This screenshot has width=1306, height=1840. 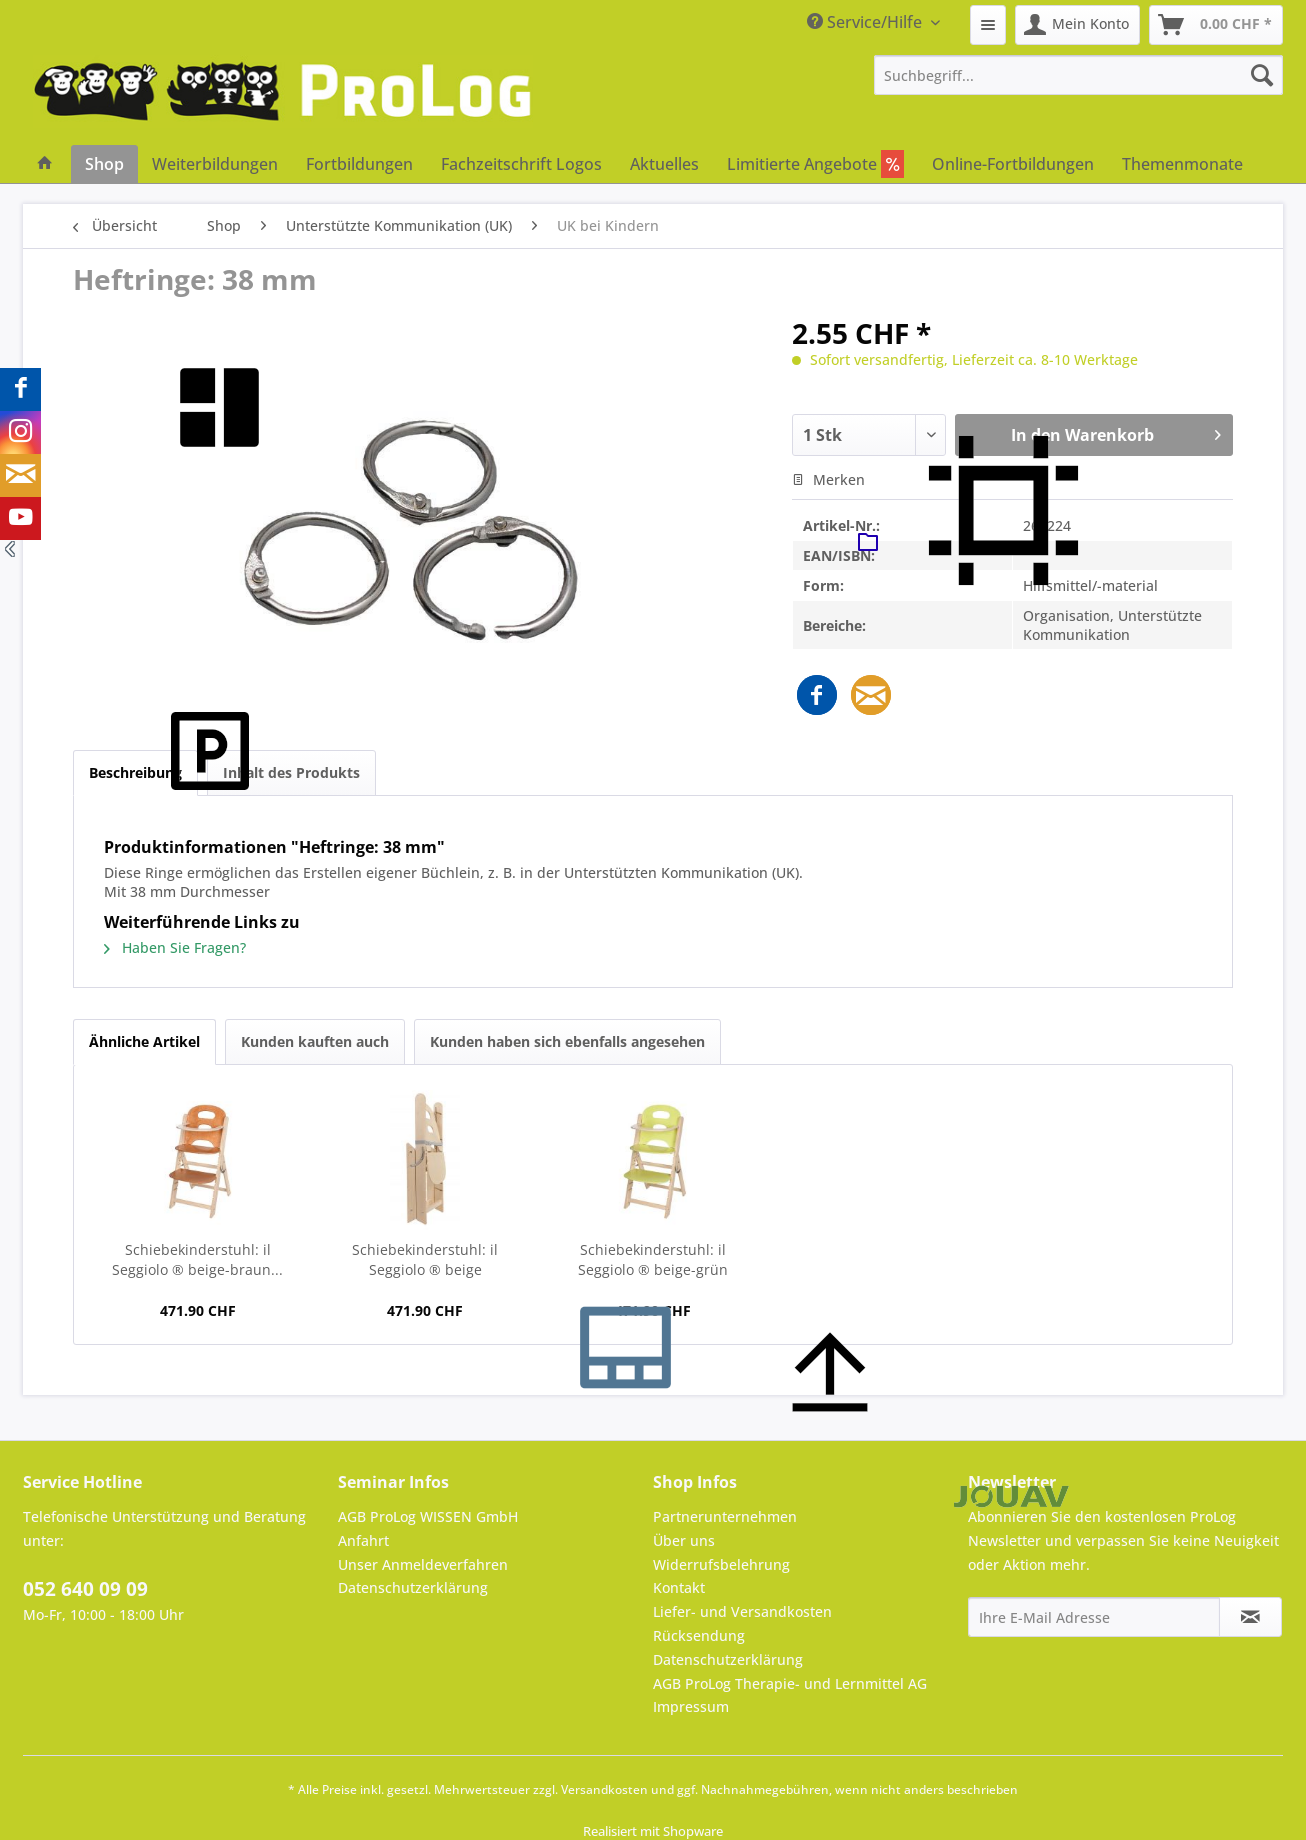 What do you see at coordinates (210, 751) in the screenshot?
I see `find nearby parking locations` at bounding box center [210, 751].